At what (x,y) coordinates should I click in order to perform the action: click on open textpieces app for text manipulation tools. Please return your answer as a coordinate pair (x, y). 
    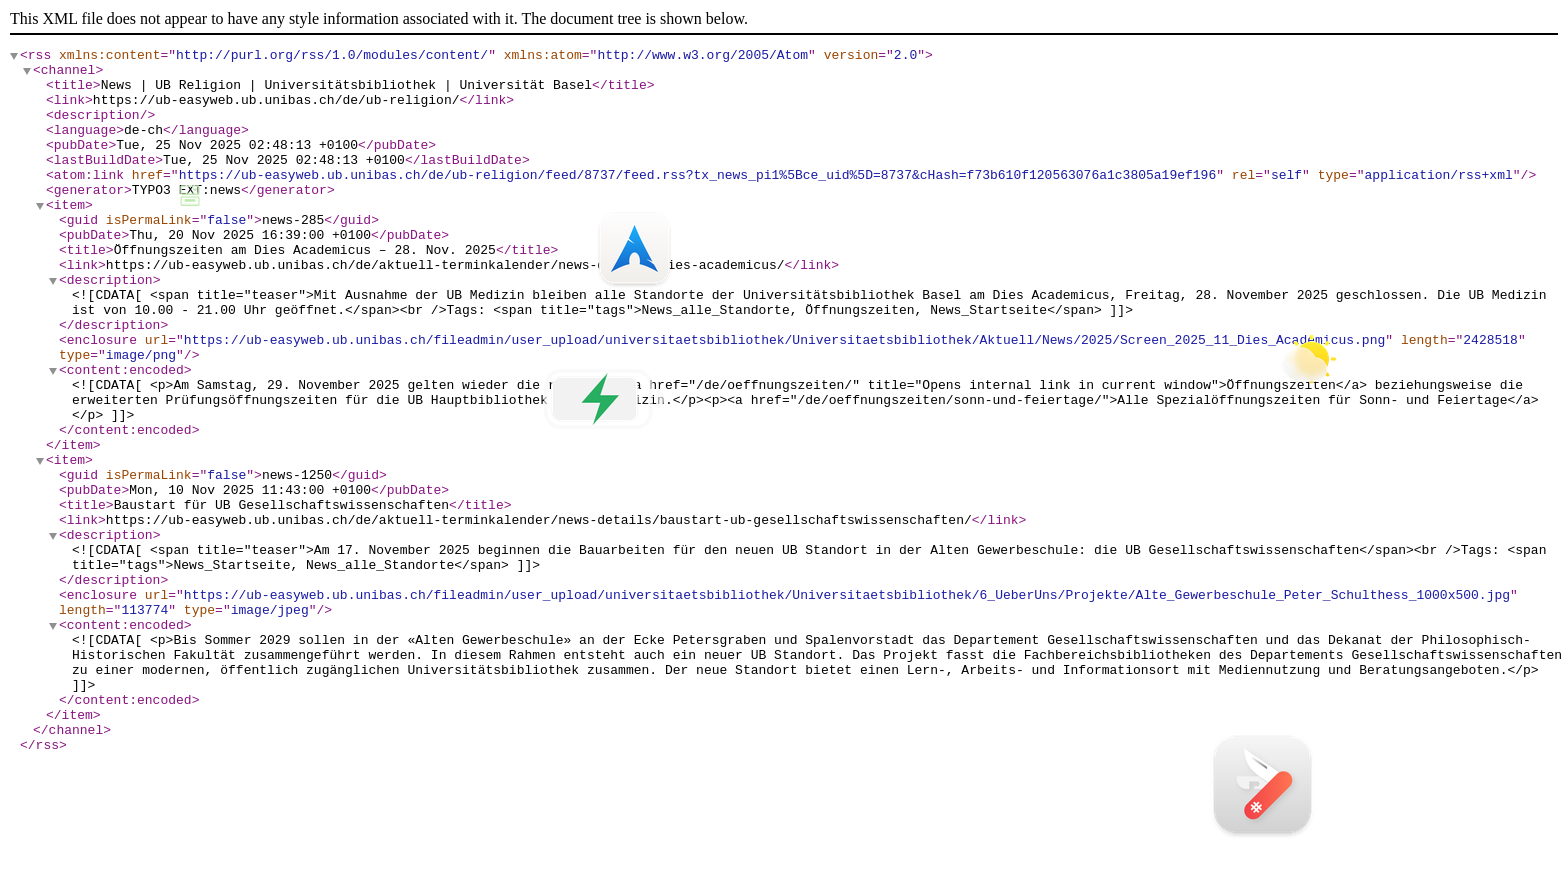
    Looking at the image, I should click on (1262, 784).